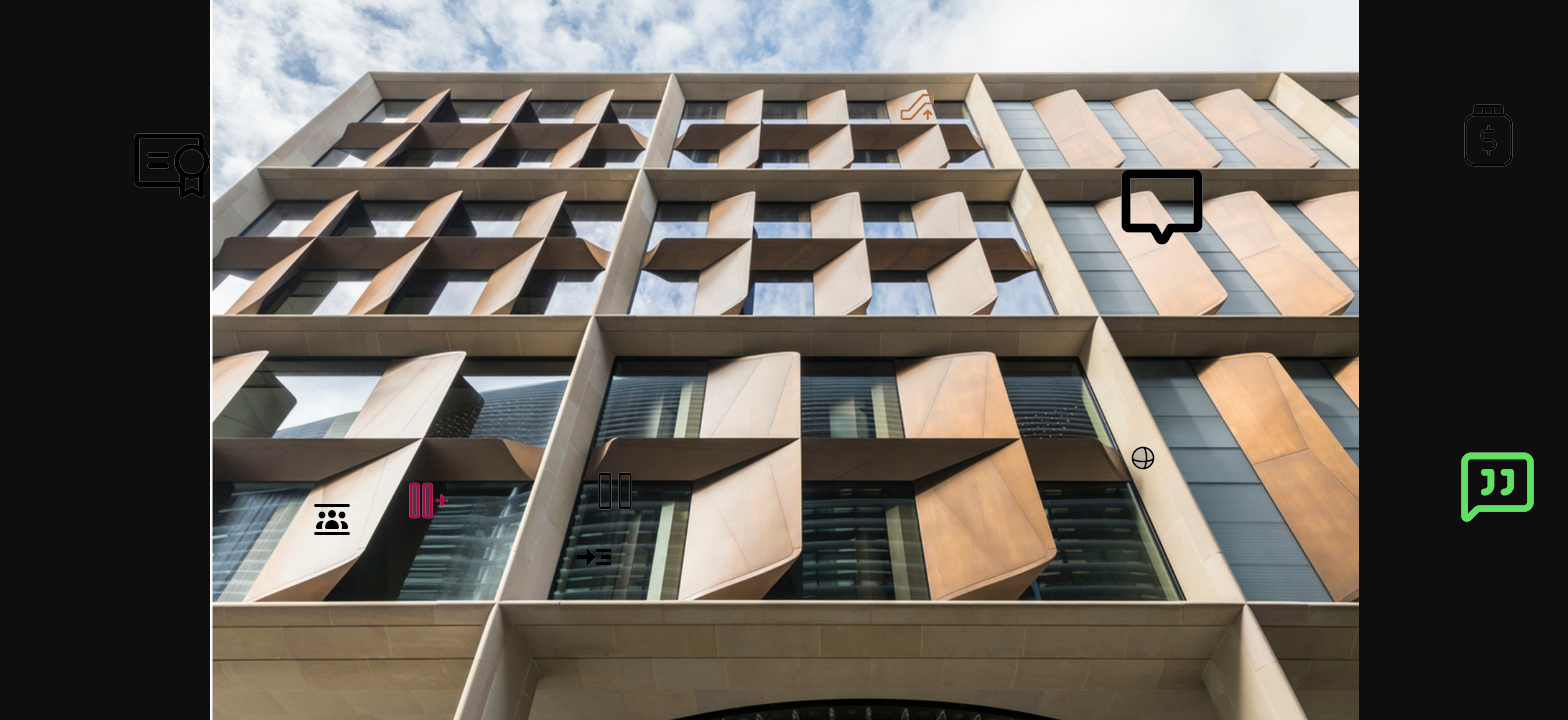  Describe the element at coordinates (615, 491) in the screenshot. I see `pause media playback` at that location.